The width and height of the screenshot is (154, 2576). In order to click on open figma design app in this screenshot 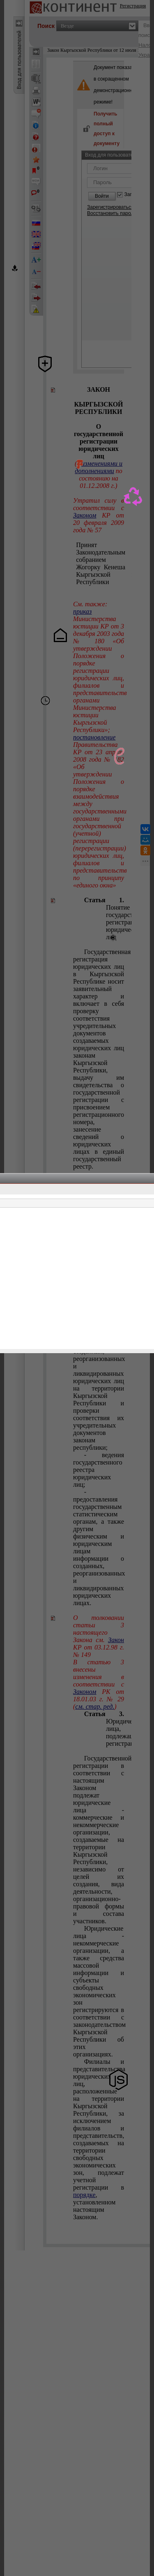, I will do `click(80, 464)`.